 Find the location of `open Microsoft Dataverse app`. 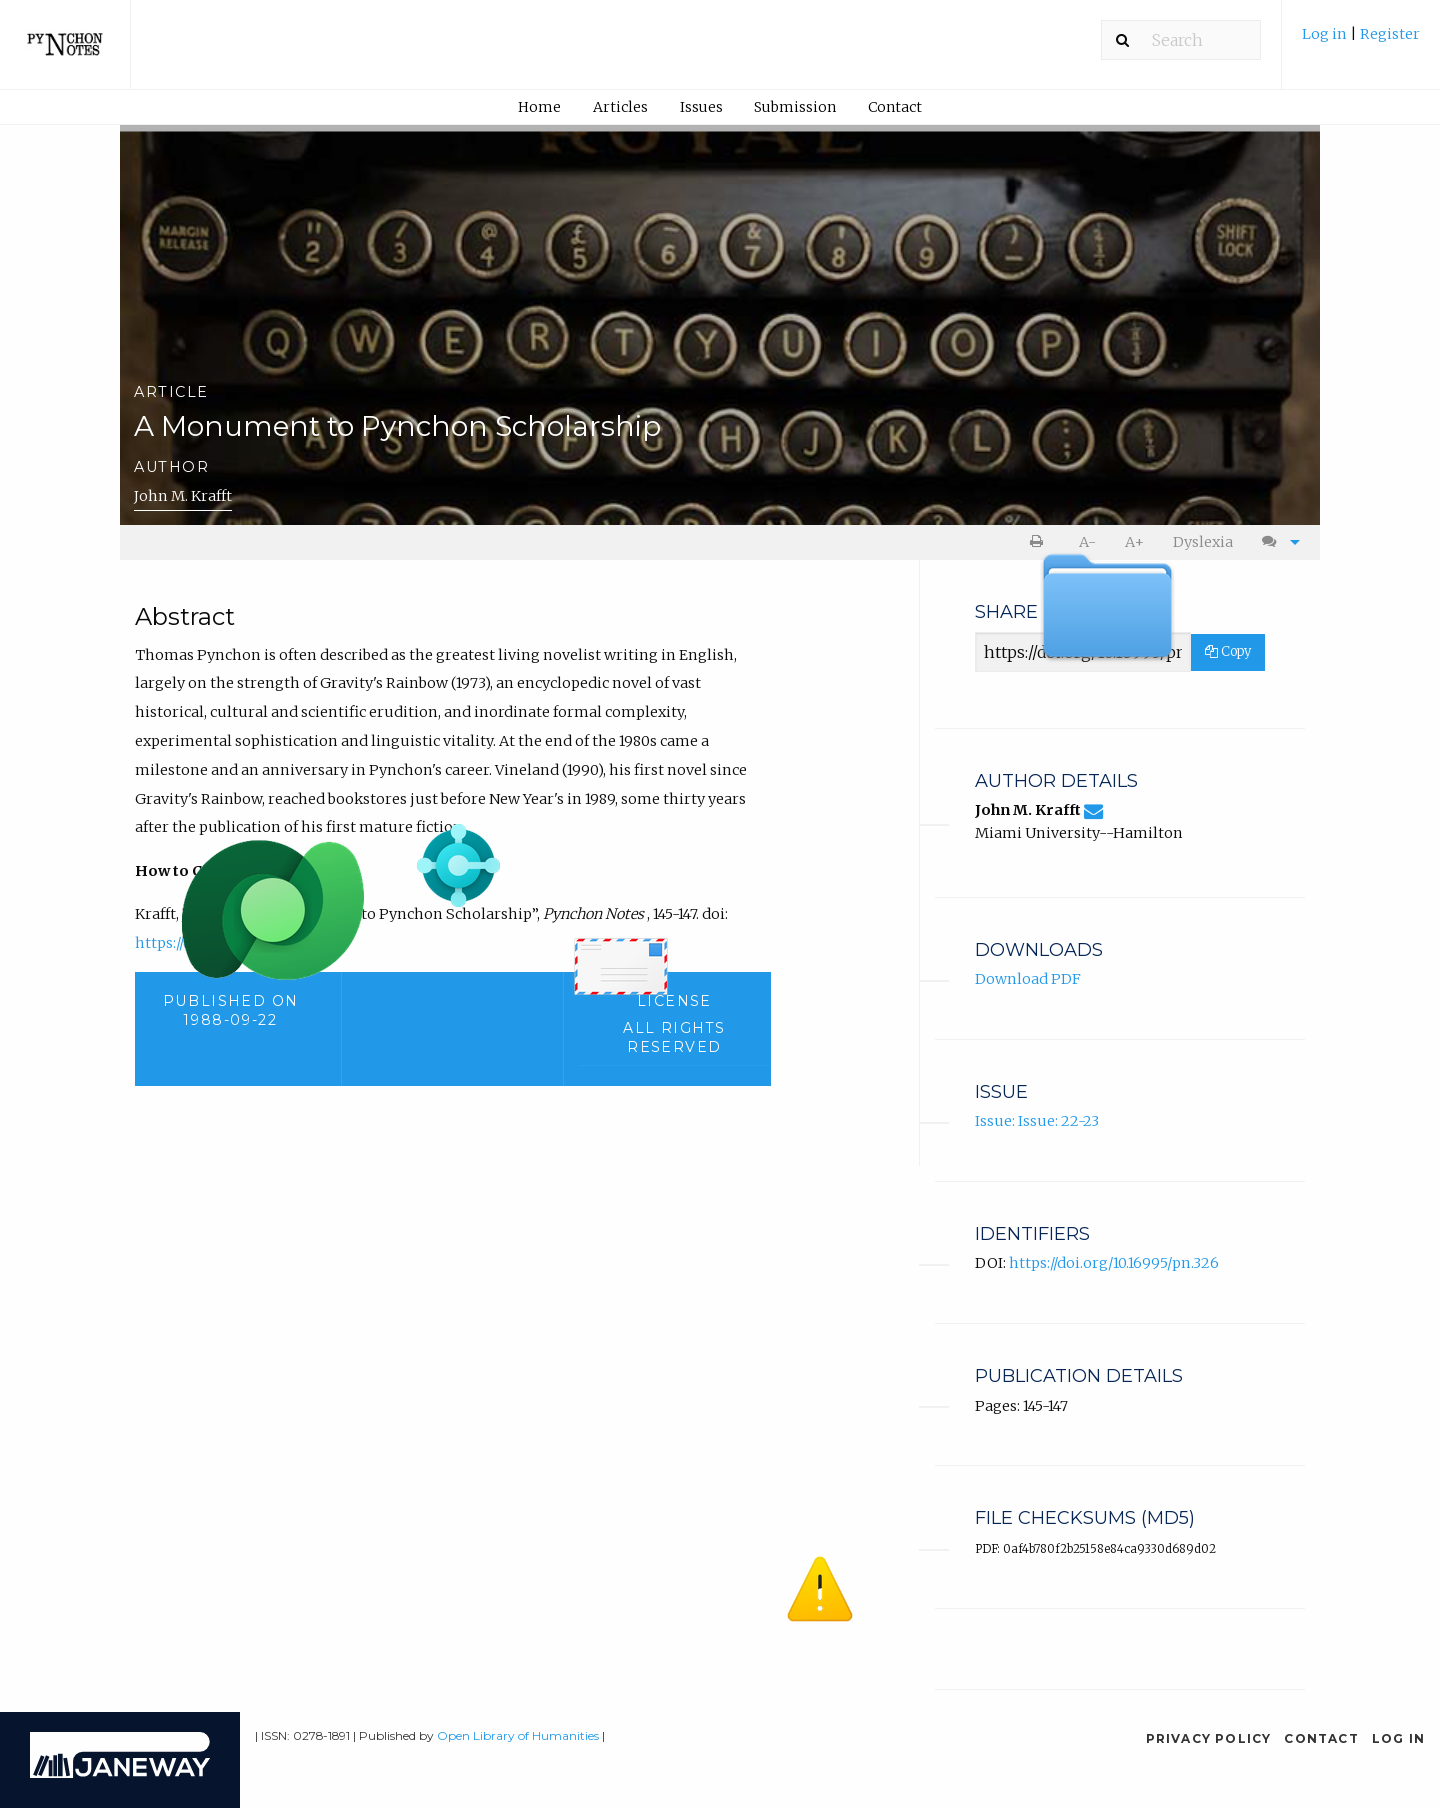

open Microsoft Dataverse app is located at coordinates (273, 910).